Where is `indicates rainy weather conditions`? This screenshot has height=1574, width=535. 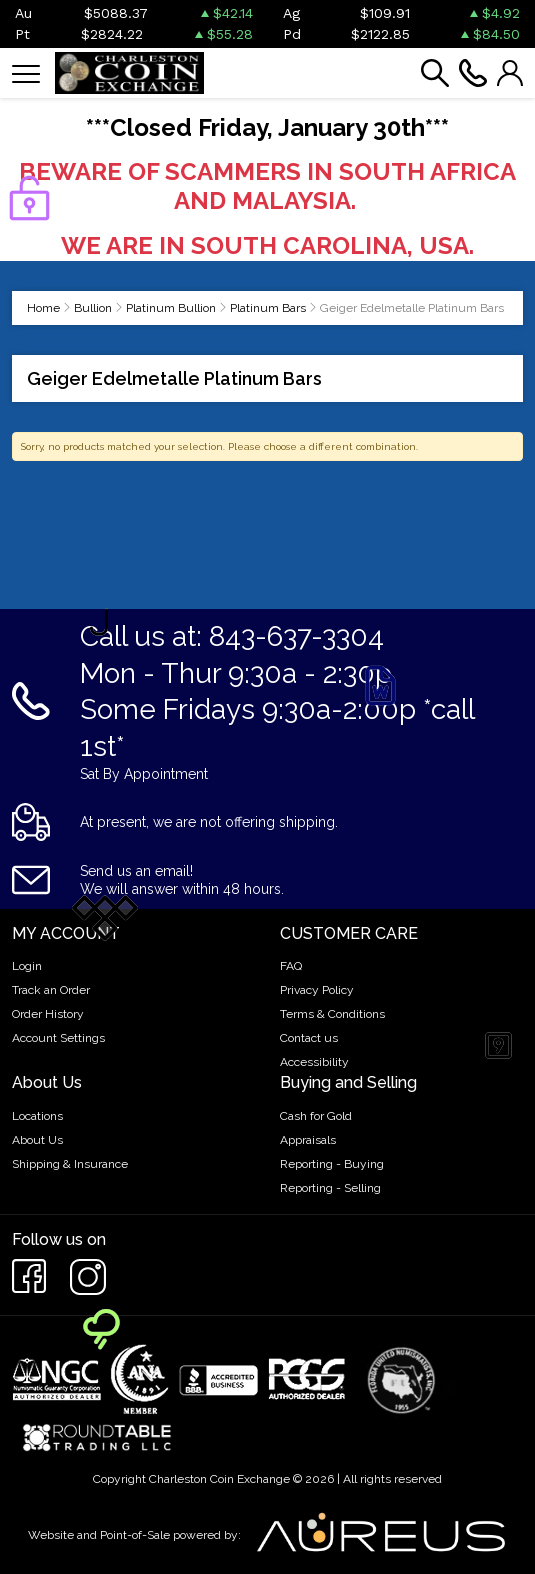
indicates rainy weather conditions is located at coordinates (101, 1328).